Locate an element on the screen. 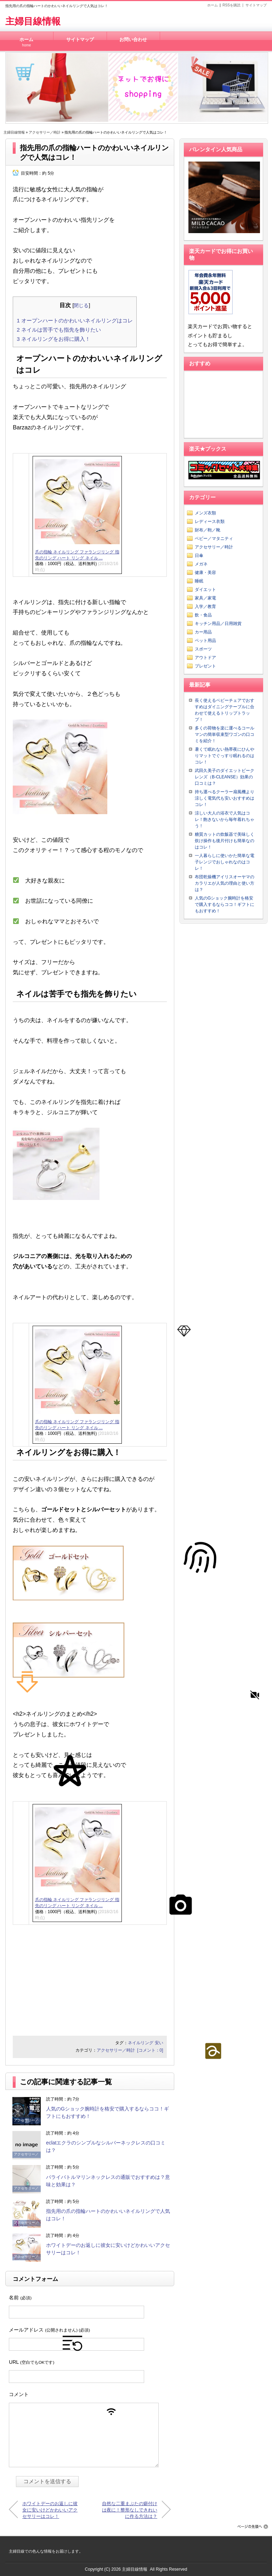  open Sketch design application is located at coordinates (184, 1331).